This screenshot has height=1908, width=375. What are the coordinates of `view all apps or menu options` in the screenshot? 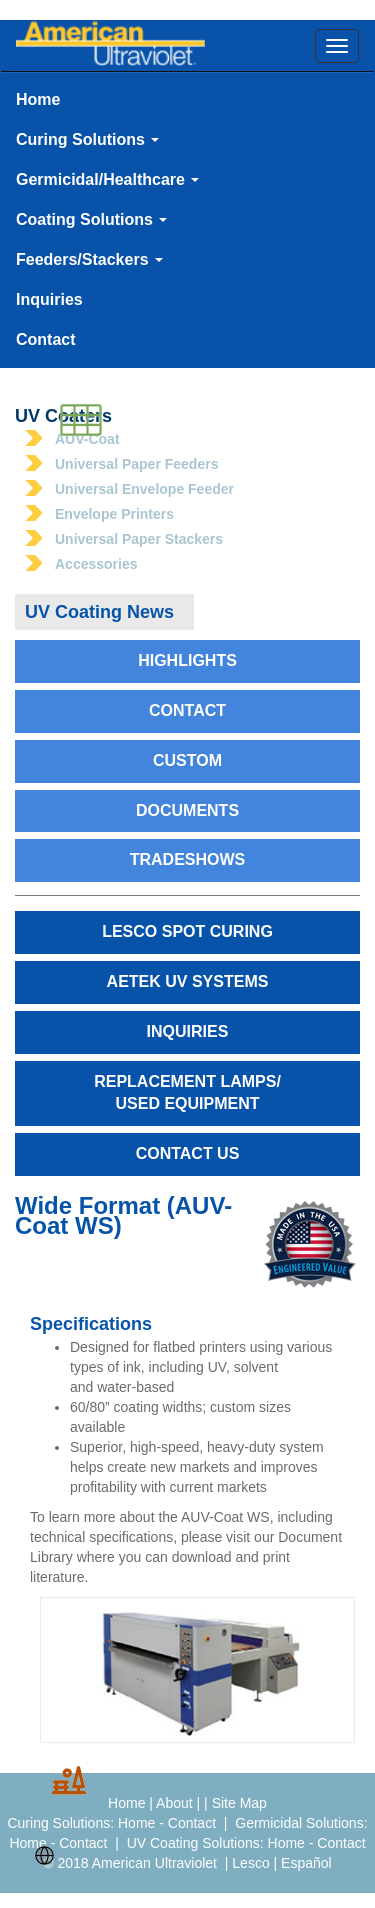 It's located at (81, 420).